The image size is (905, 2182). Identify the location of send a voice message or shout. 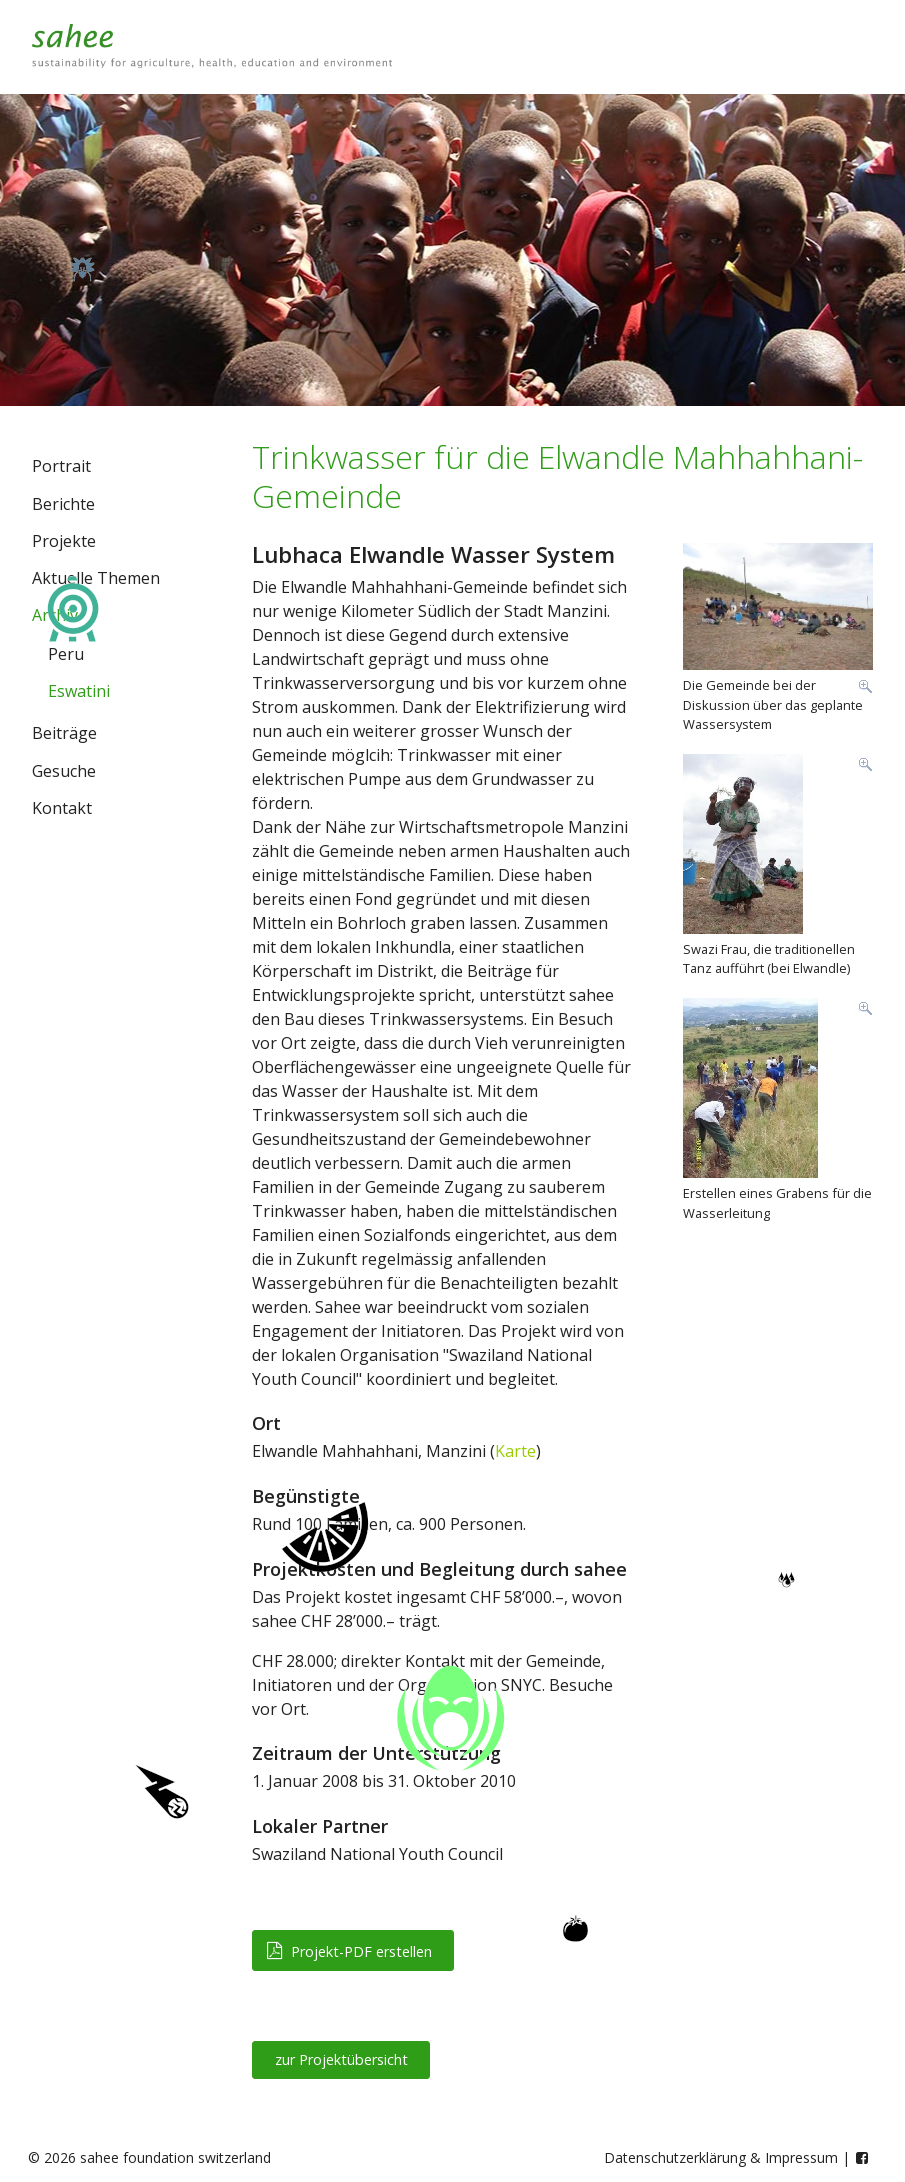
(450, 1716).